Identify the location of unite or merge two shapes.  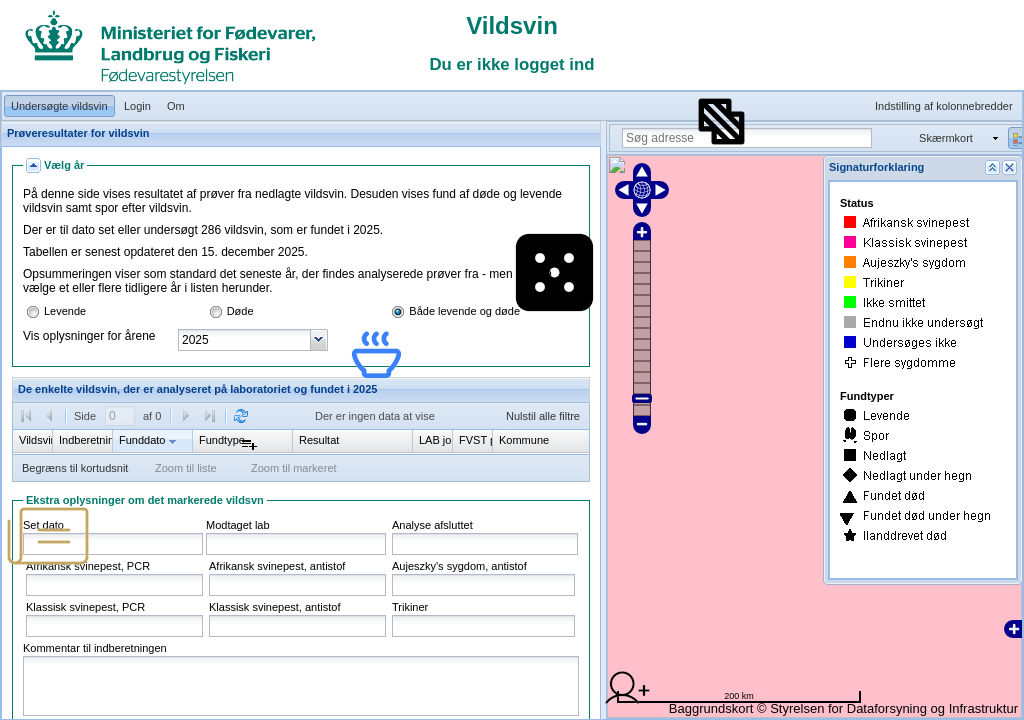
(721, 121).